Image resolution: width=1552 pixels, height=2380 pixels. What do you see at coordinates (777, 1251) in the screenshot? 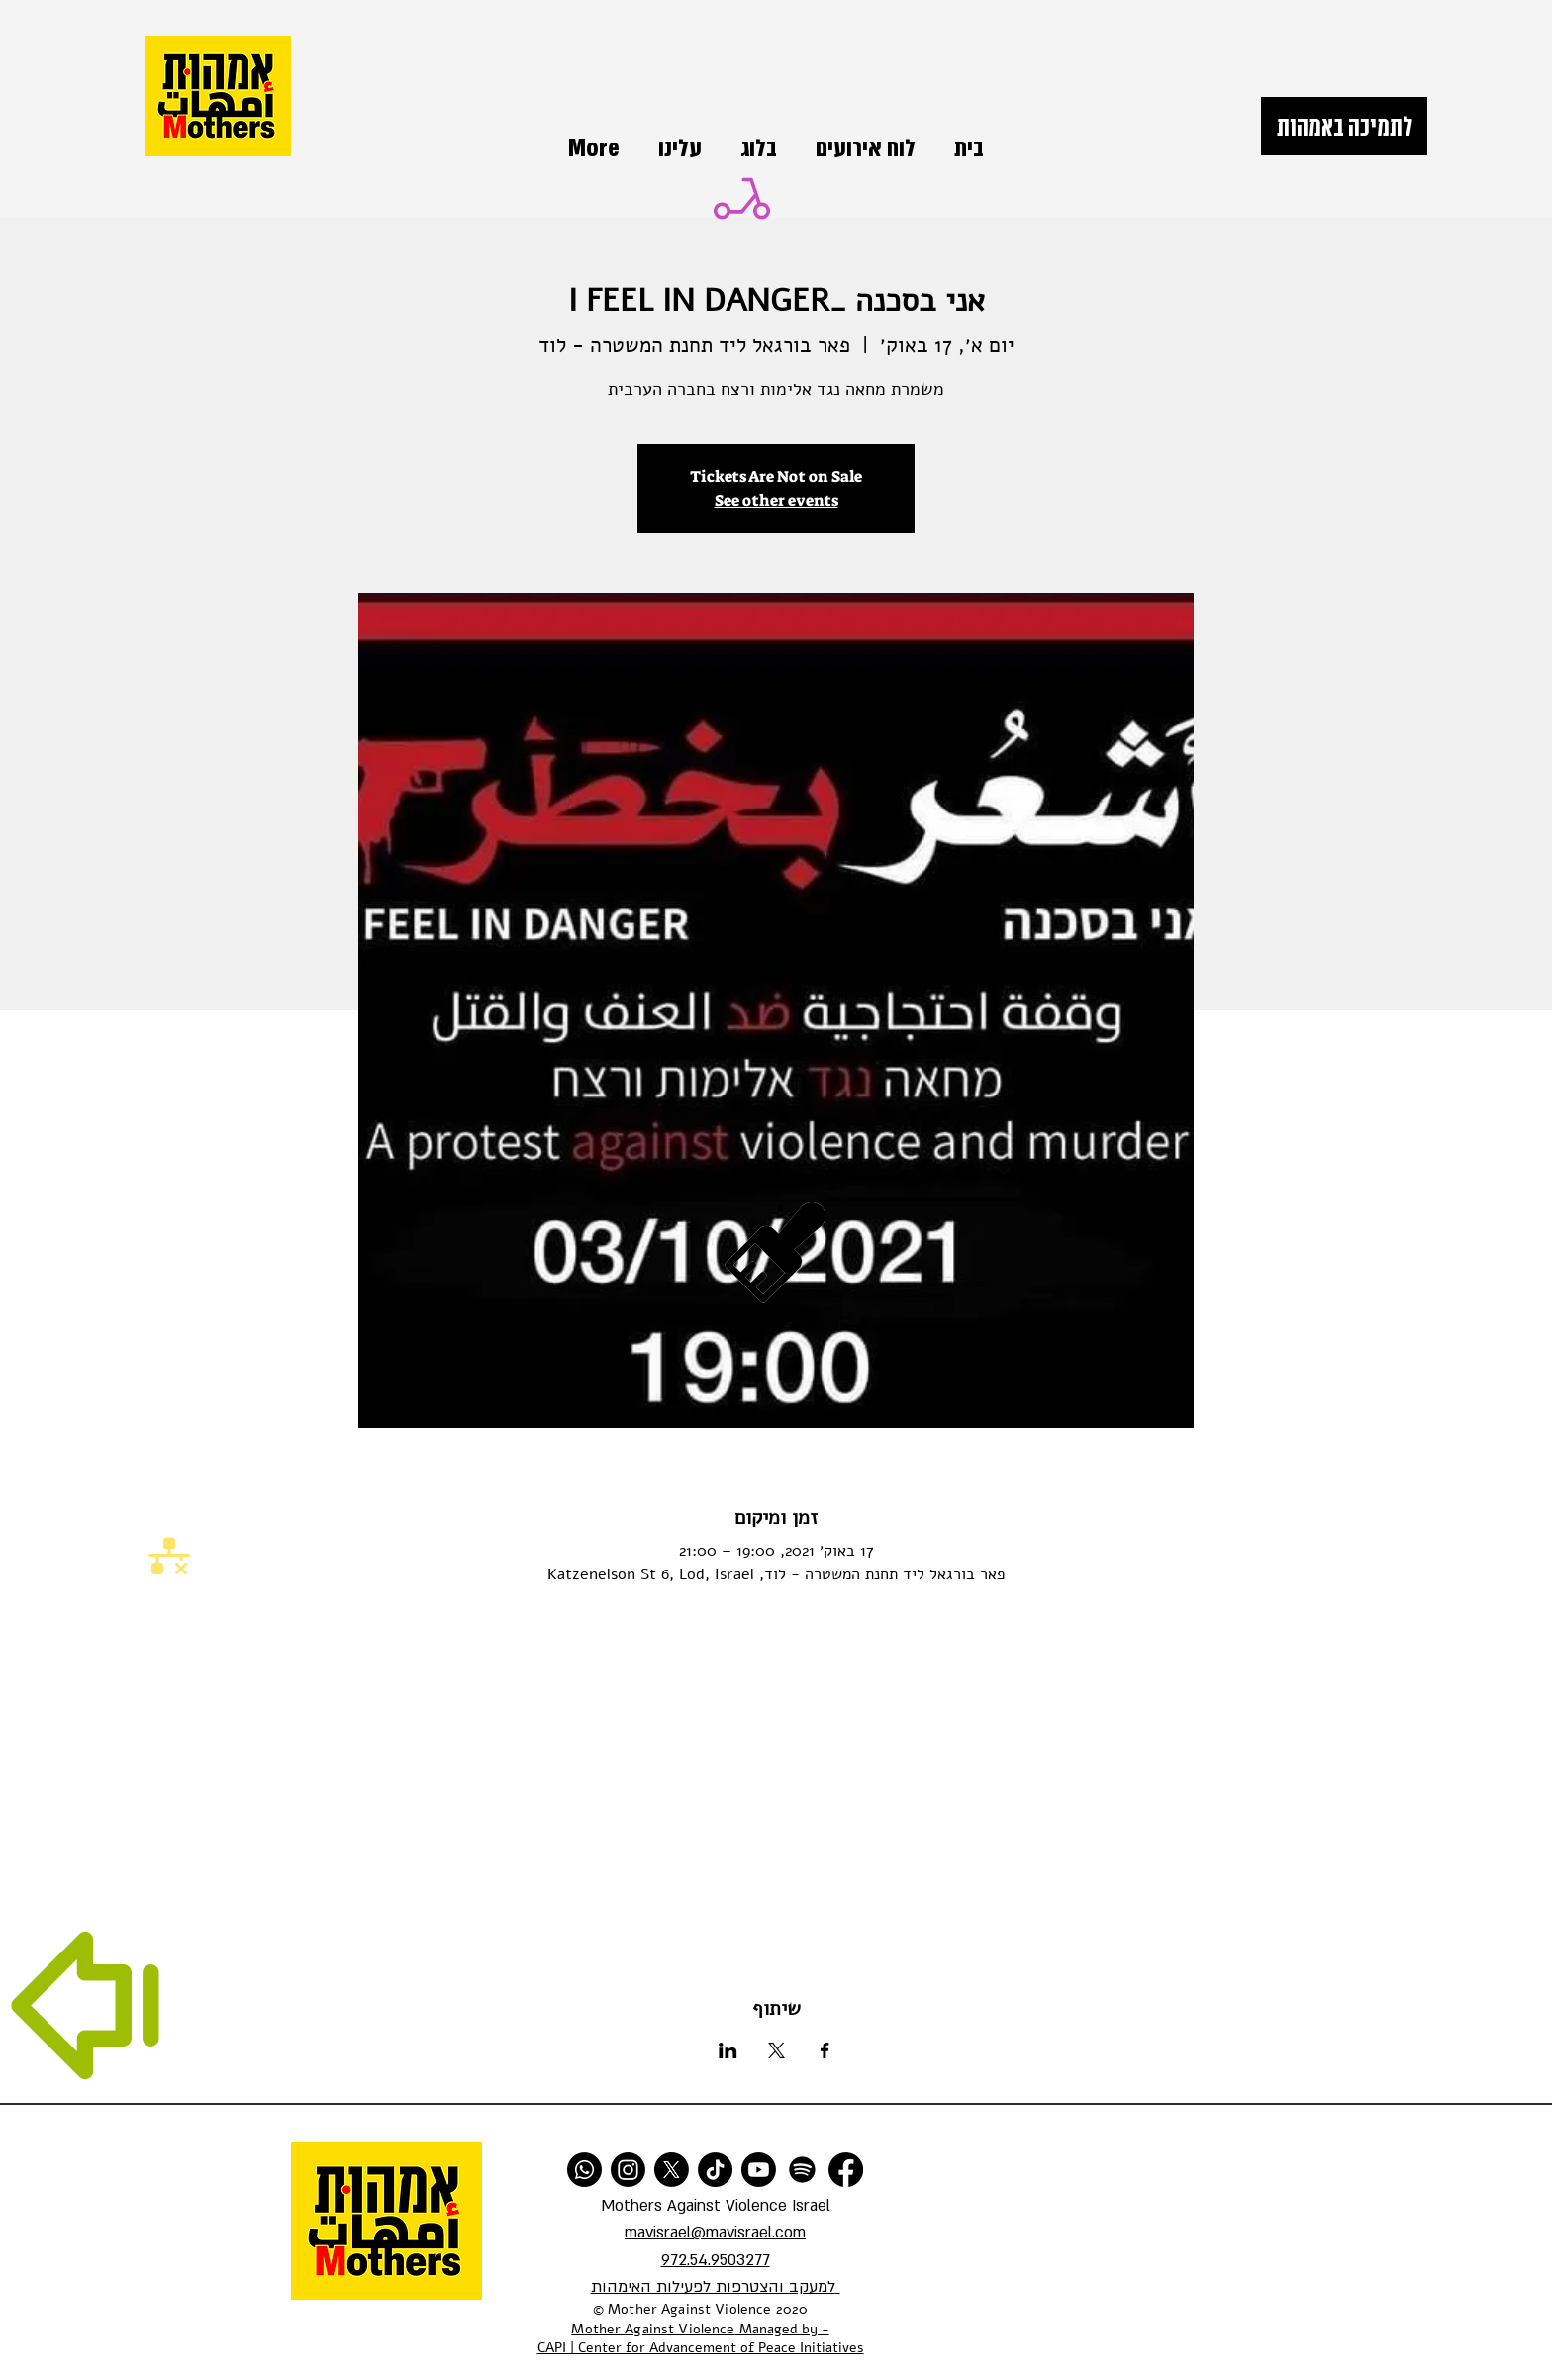
I see `access painting or drawing tools` at bounding box center [777, 1251].